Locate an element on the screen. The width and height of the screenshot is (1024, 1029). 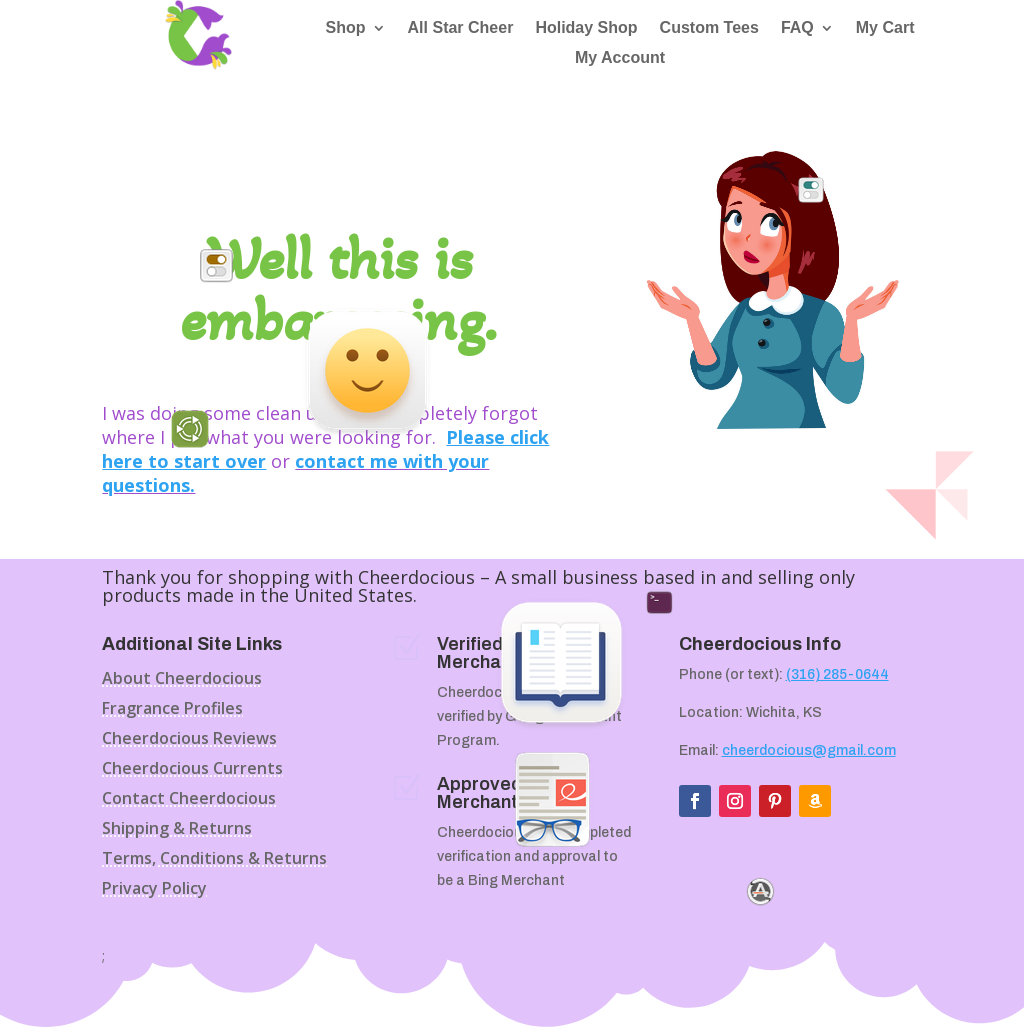
check for available system updates is located at coordinates (760, 891).